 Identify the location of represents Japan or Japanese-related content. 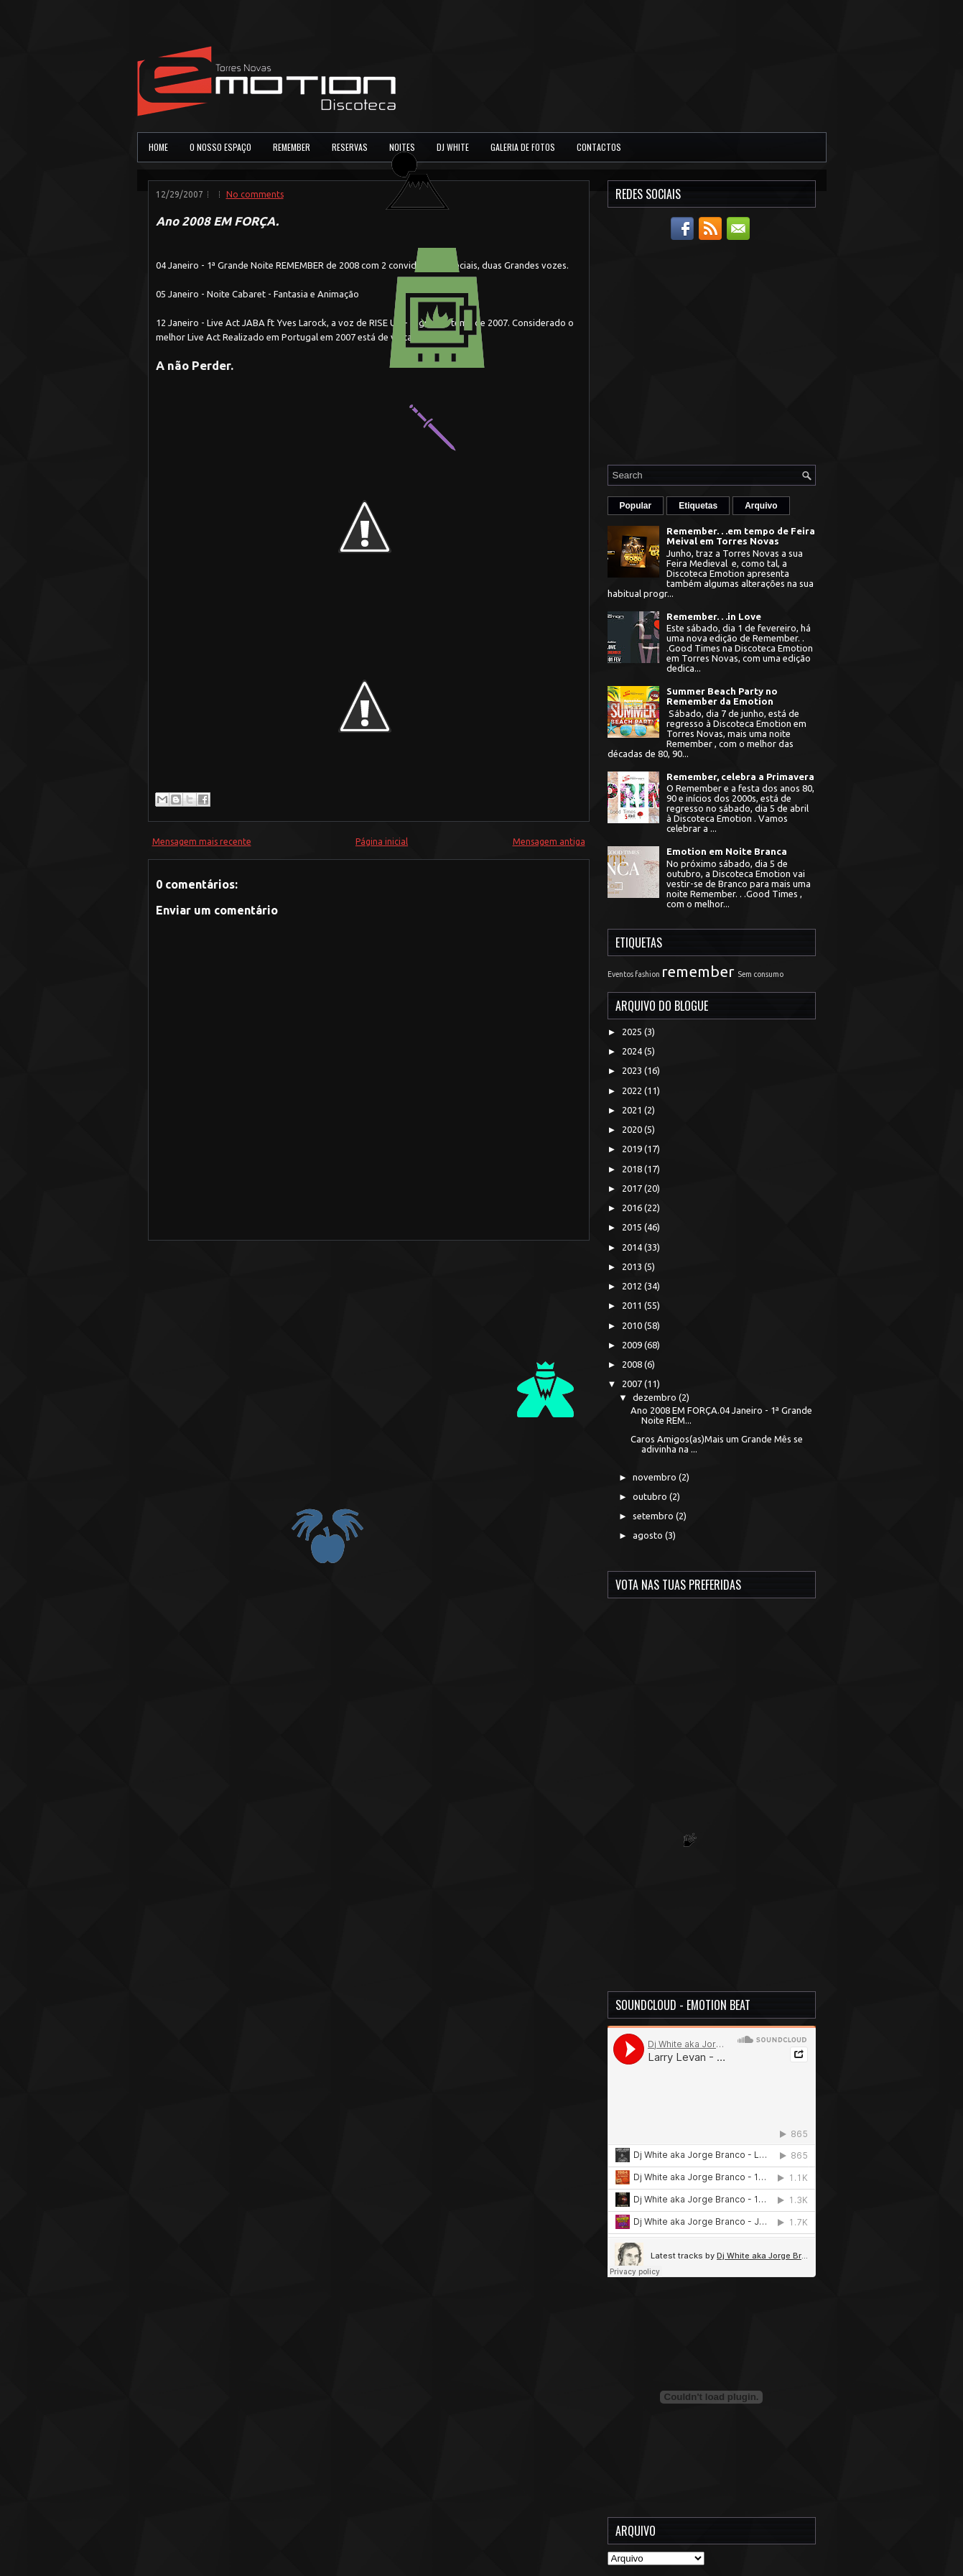
(417, 179).